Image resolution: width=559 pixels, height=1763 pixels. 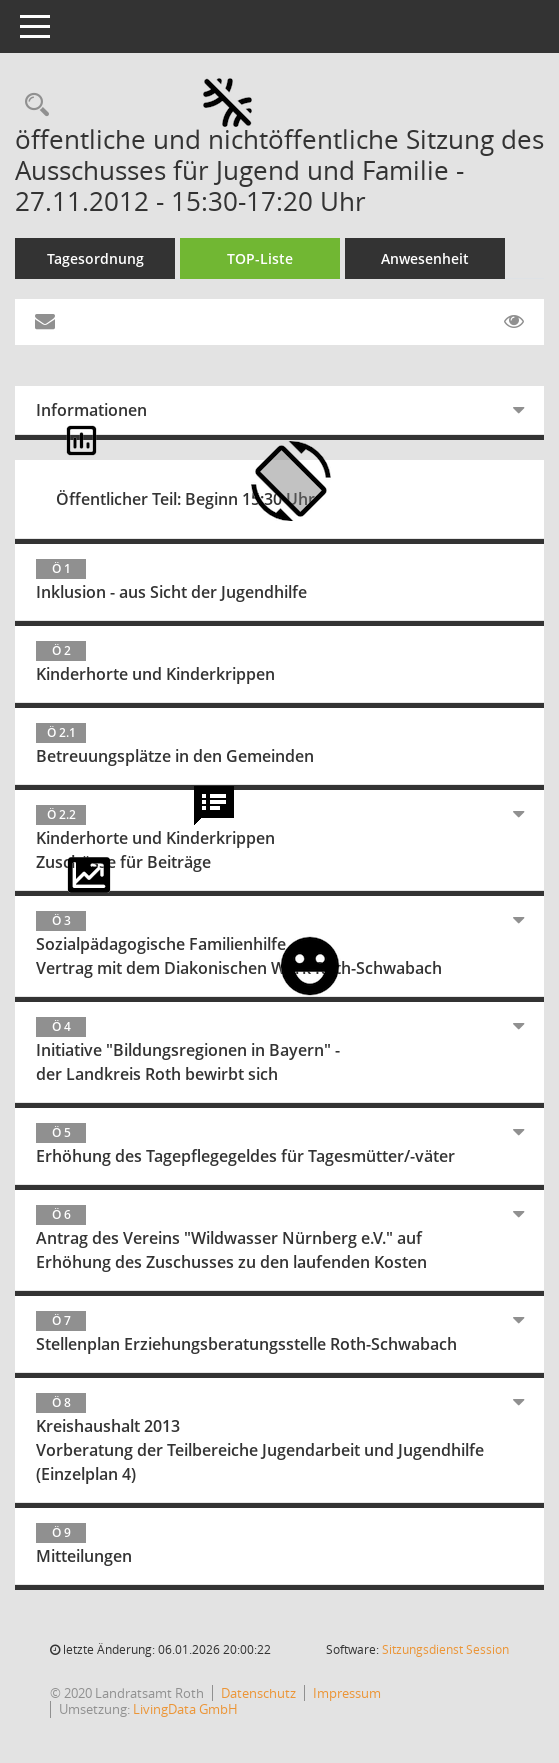 What do you see at coordinates (81, 440) in the screenshot?
I see `insert a chart or graph into a document` at bounding box center [81, 440].